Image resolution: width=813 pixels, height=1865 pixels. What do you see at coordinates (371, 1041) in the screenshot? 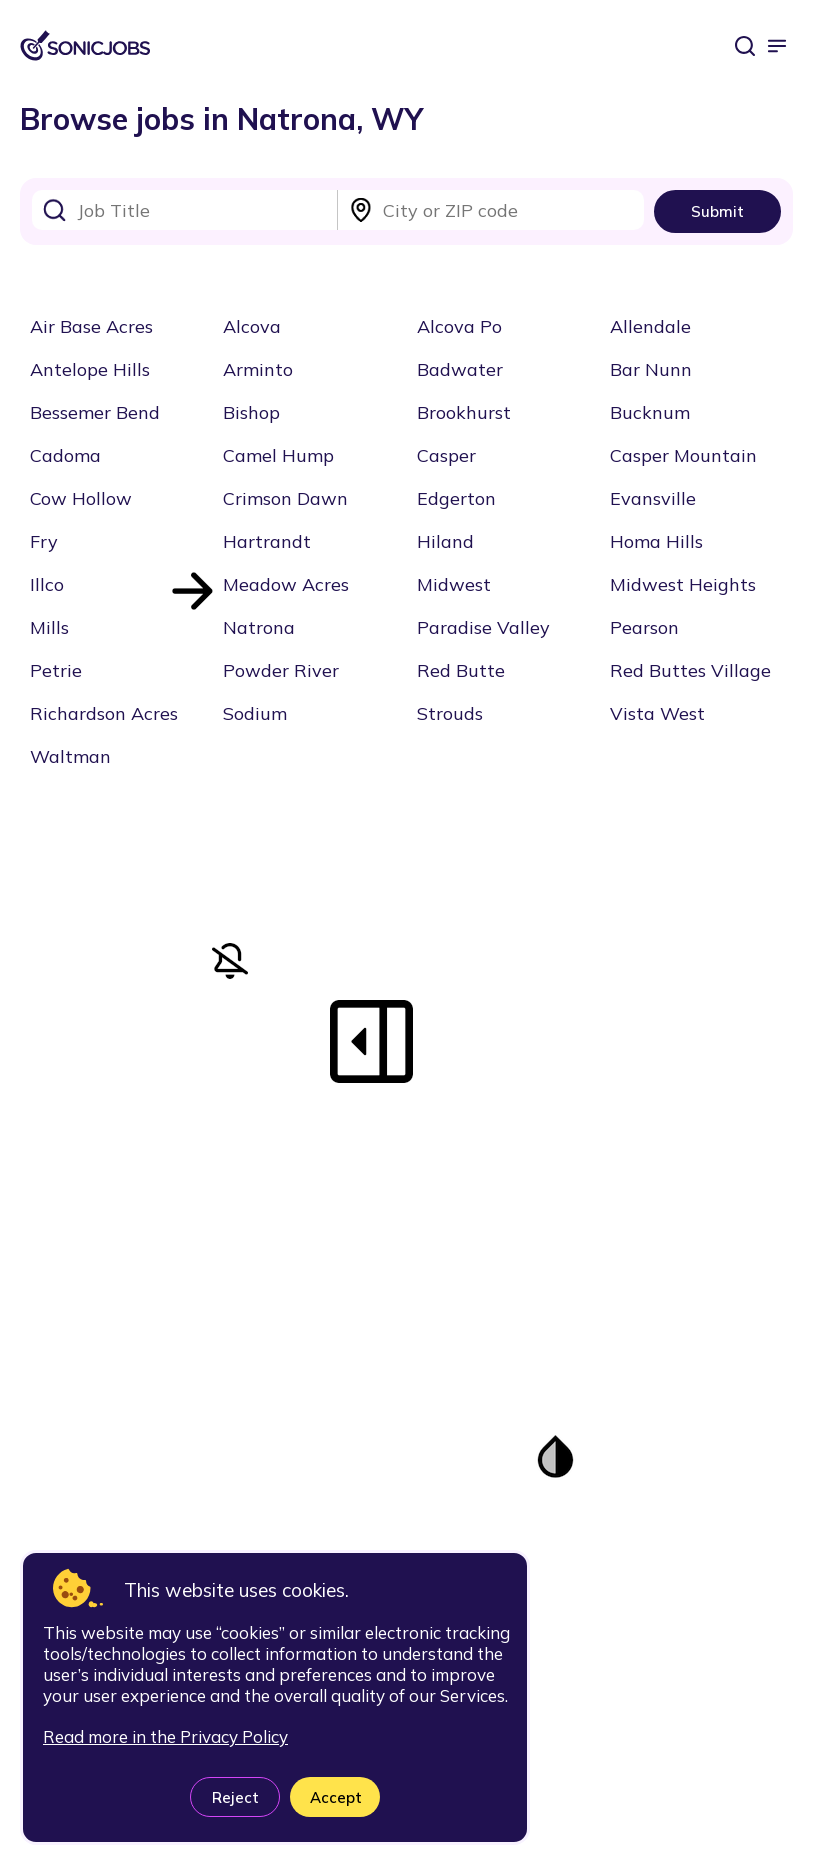
I see `expand the sidebar panel` at bounding box center [371, 1041].